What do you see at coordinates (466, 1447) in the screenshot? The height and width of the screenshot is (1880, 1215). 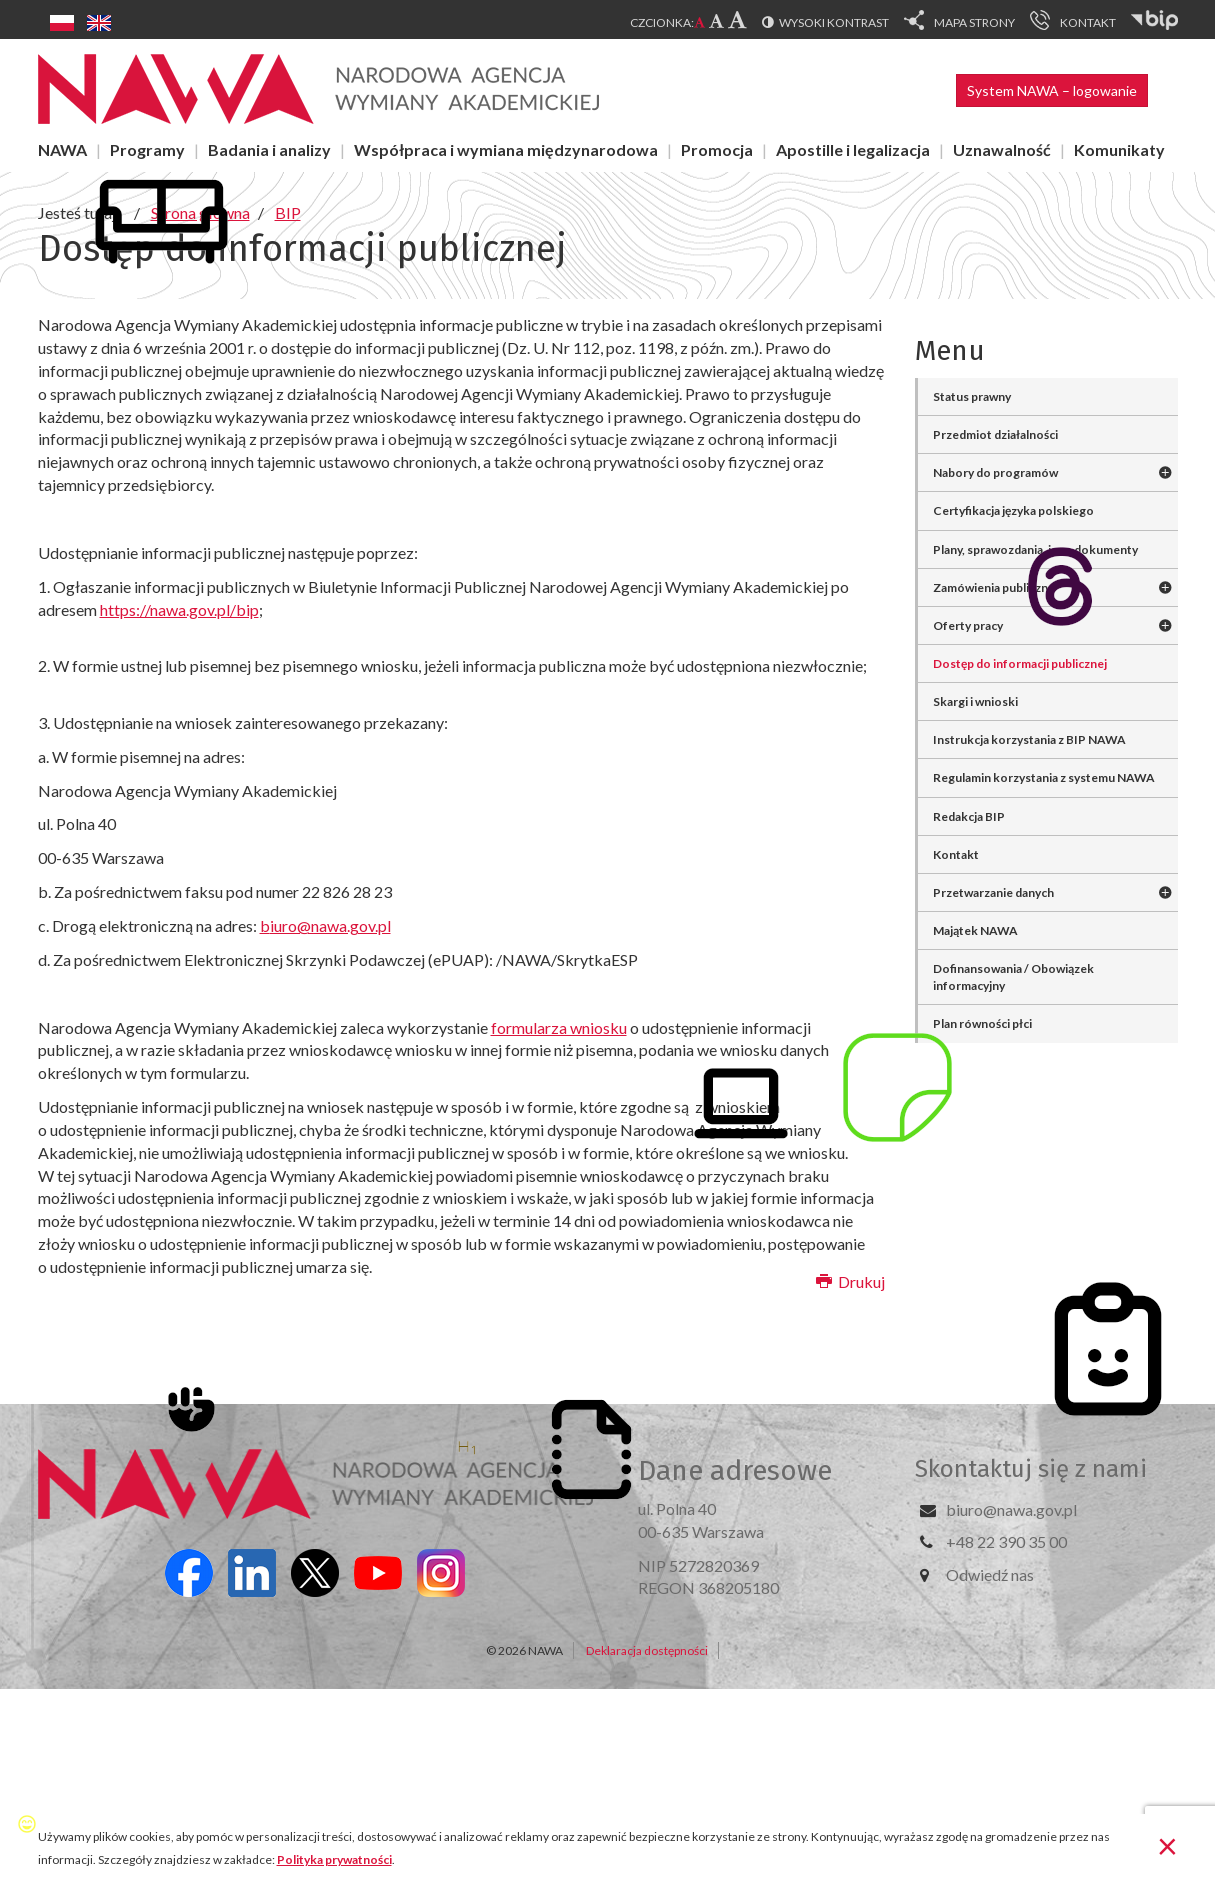 I see `format text as heading level 1` at bounding box center [466, 1447].